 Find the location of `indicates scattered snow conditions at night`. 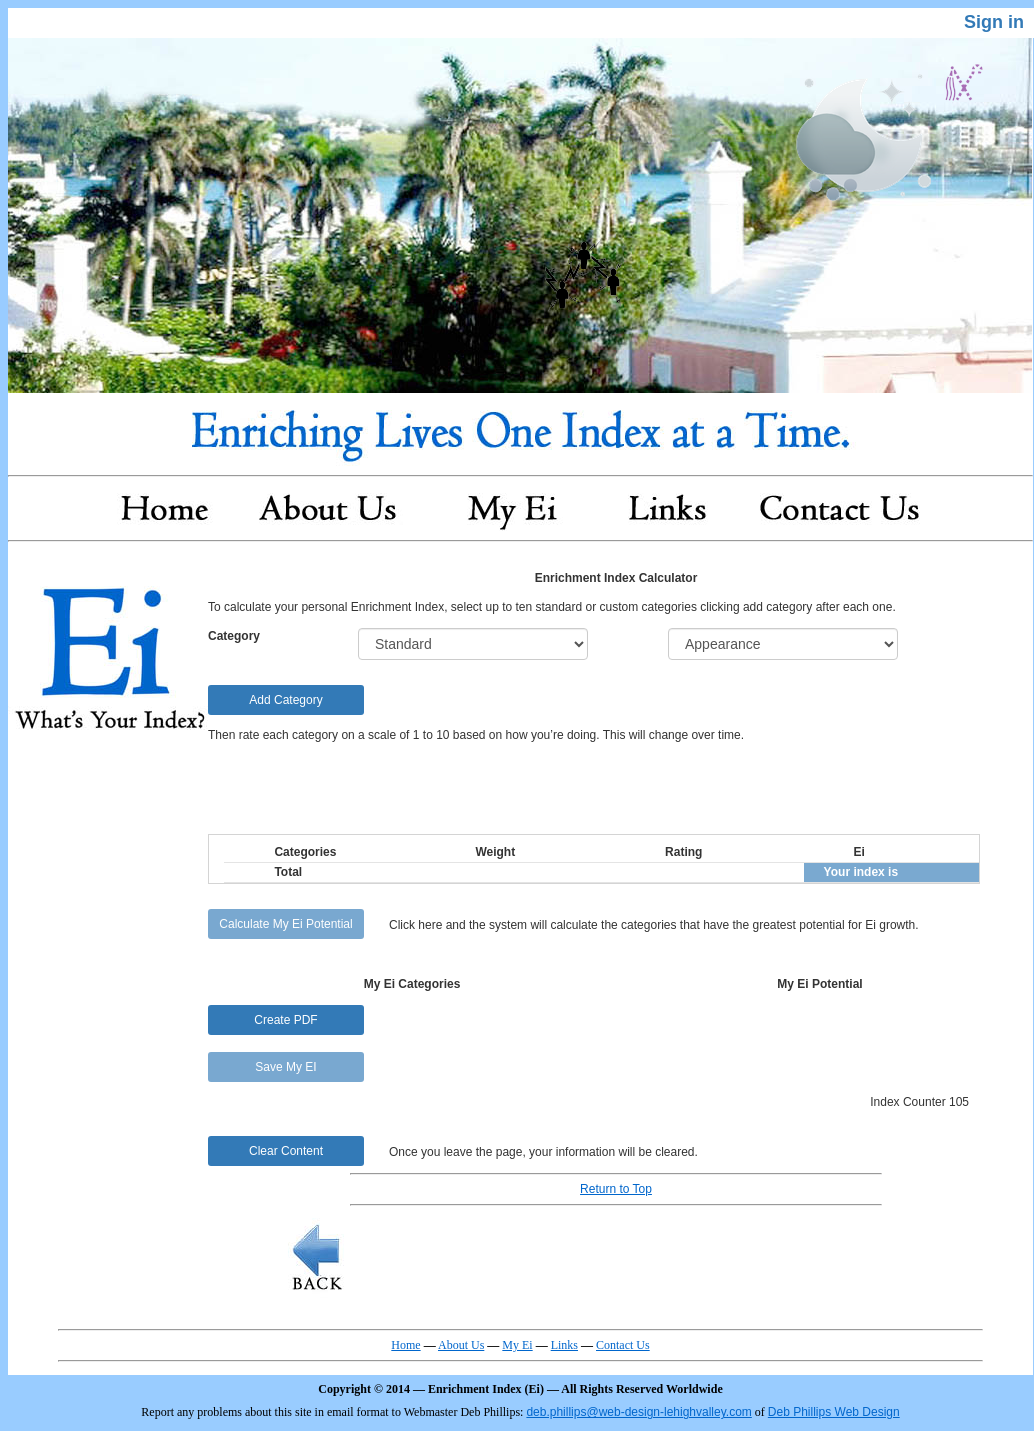

indicates scattered snow conditions at night is located at coordinates (863, 137).